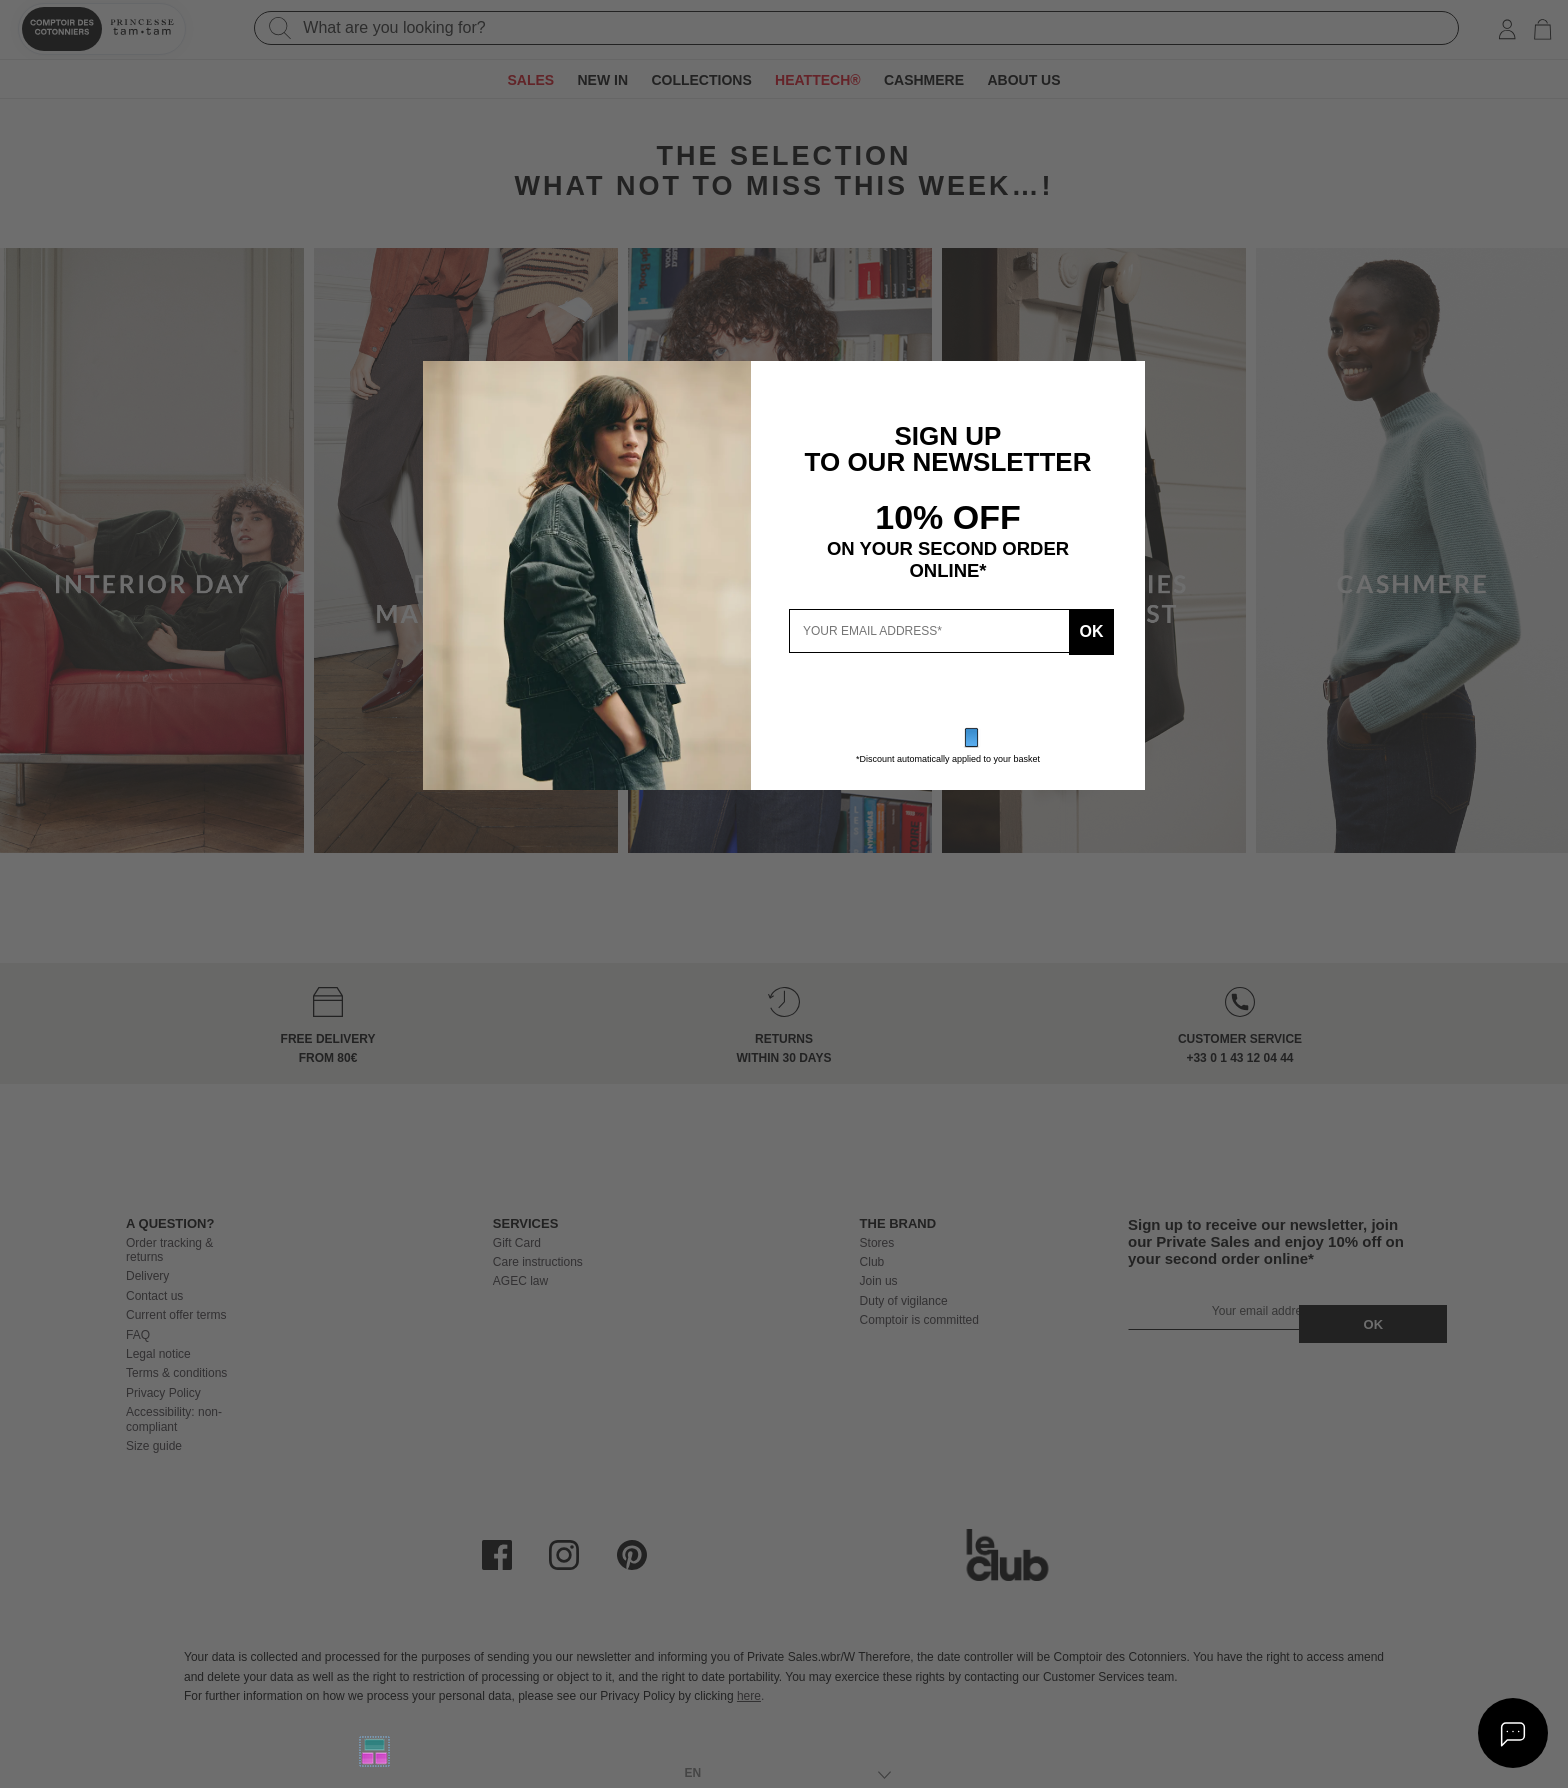 The height and width of the screenshot is (1788, 1568). What do you see at coordinates (374, 1751) in the screenshot?
I see `select all items in the current view` at bounding box center [374, 1751].